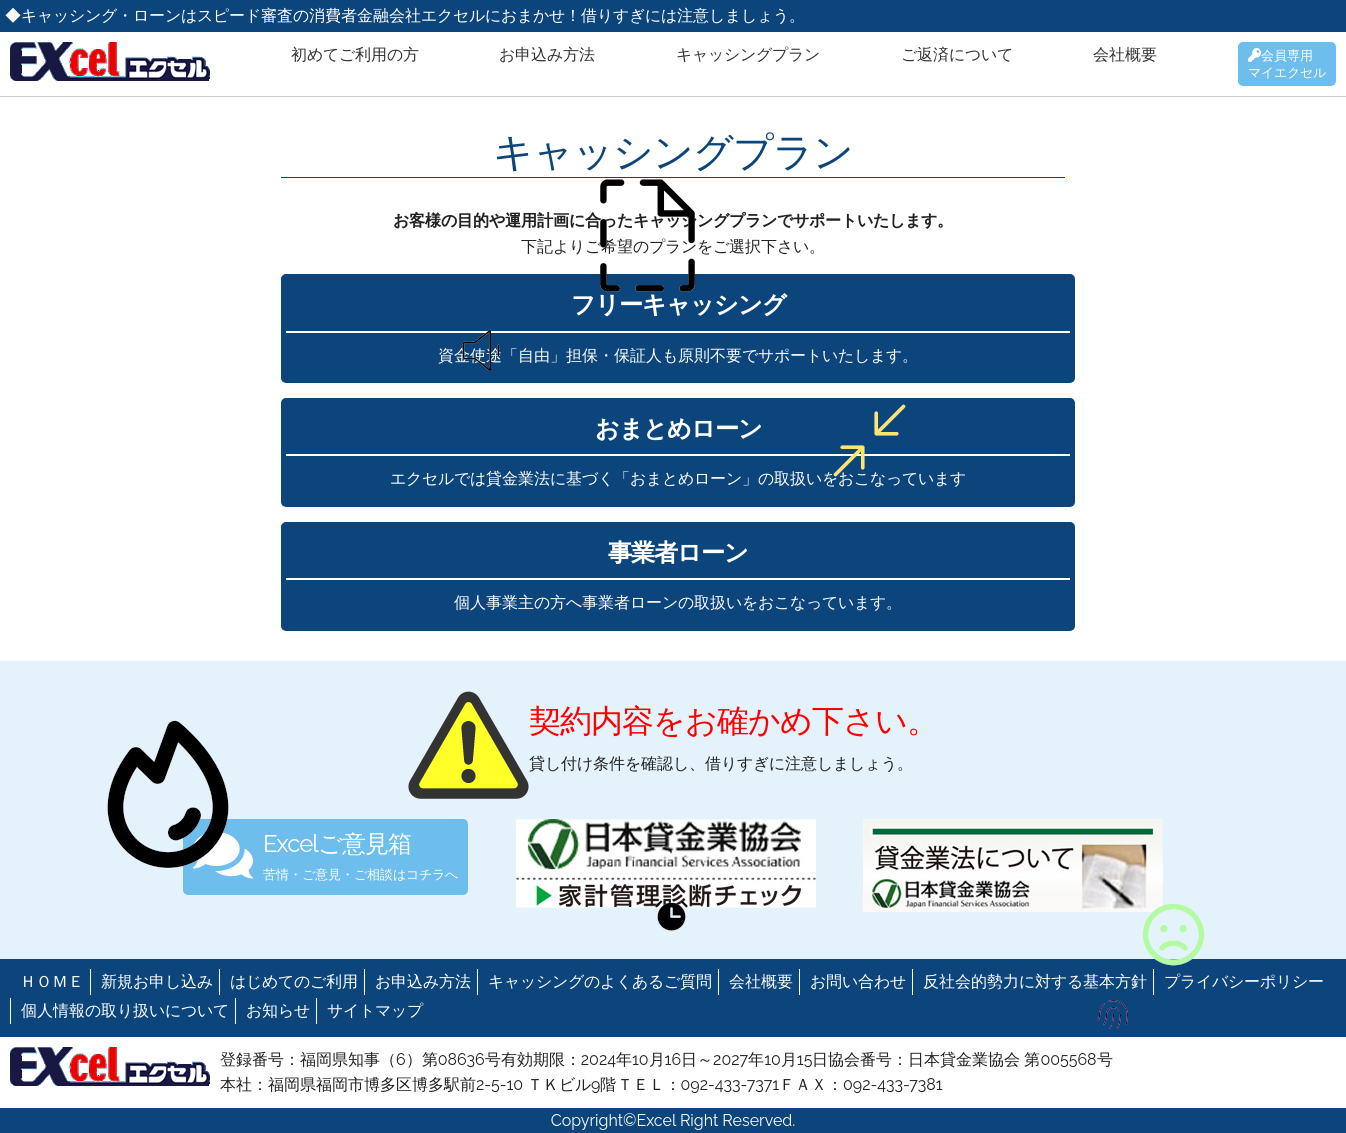  Describe the element at coordinates (1173, 934) in the screenshot. I see `indicate negative feedback or dissatisfaction` at that location.